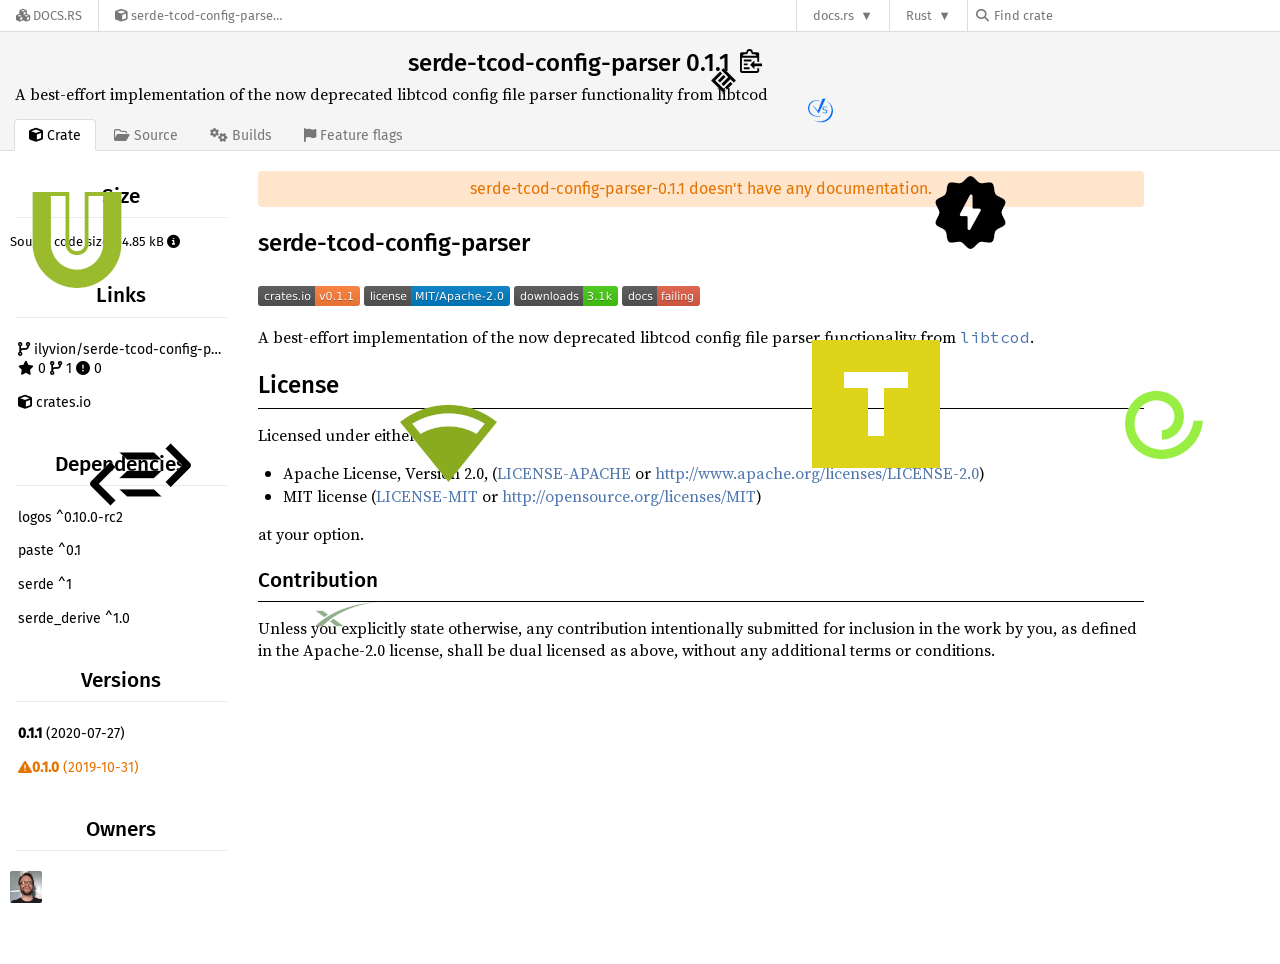 This screenshot has height=964, width=1280. What do you see at coordinates (723, 80) in the screenshot?
I see `litiengine game engine logo` at bounding box center [723, 80].